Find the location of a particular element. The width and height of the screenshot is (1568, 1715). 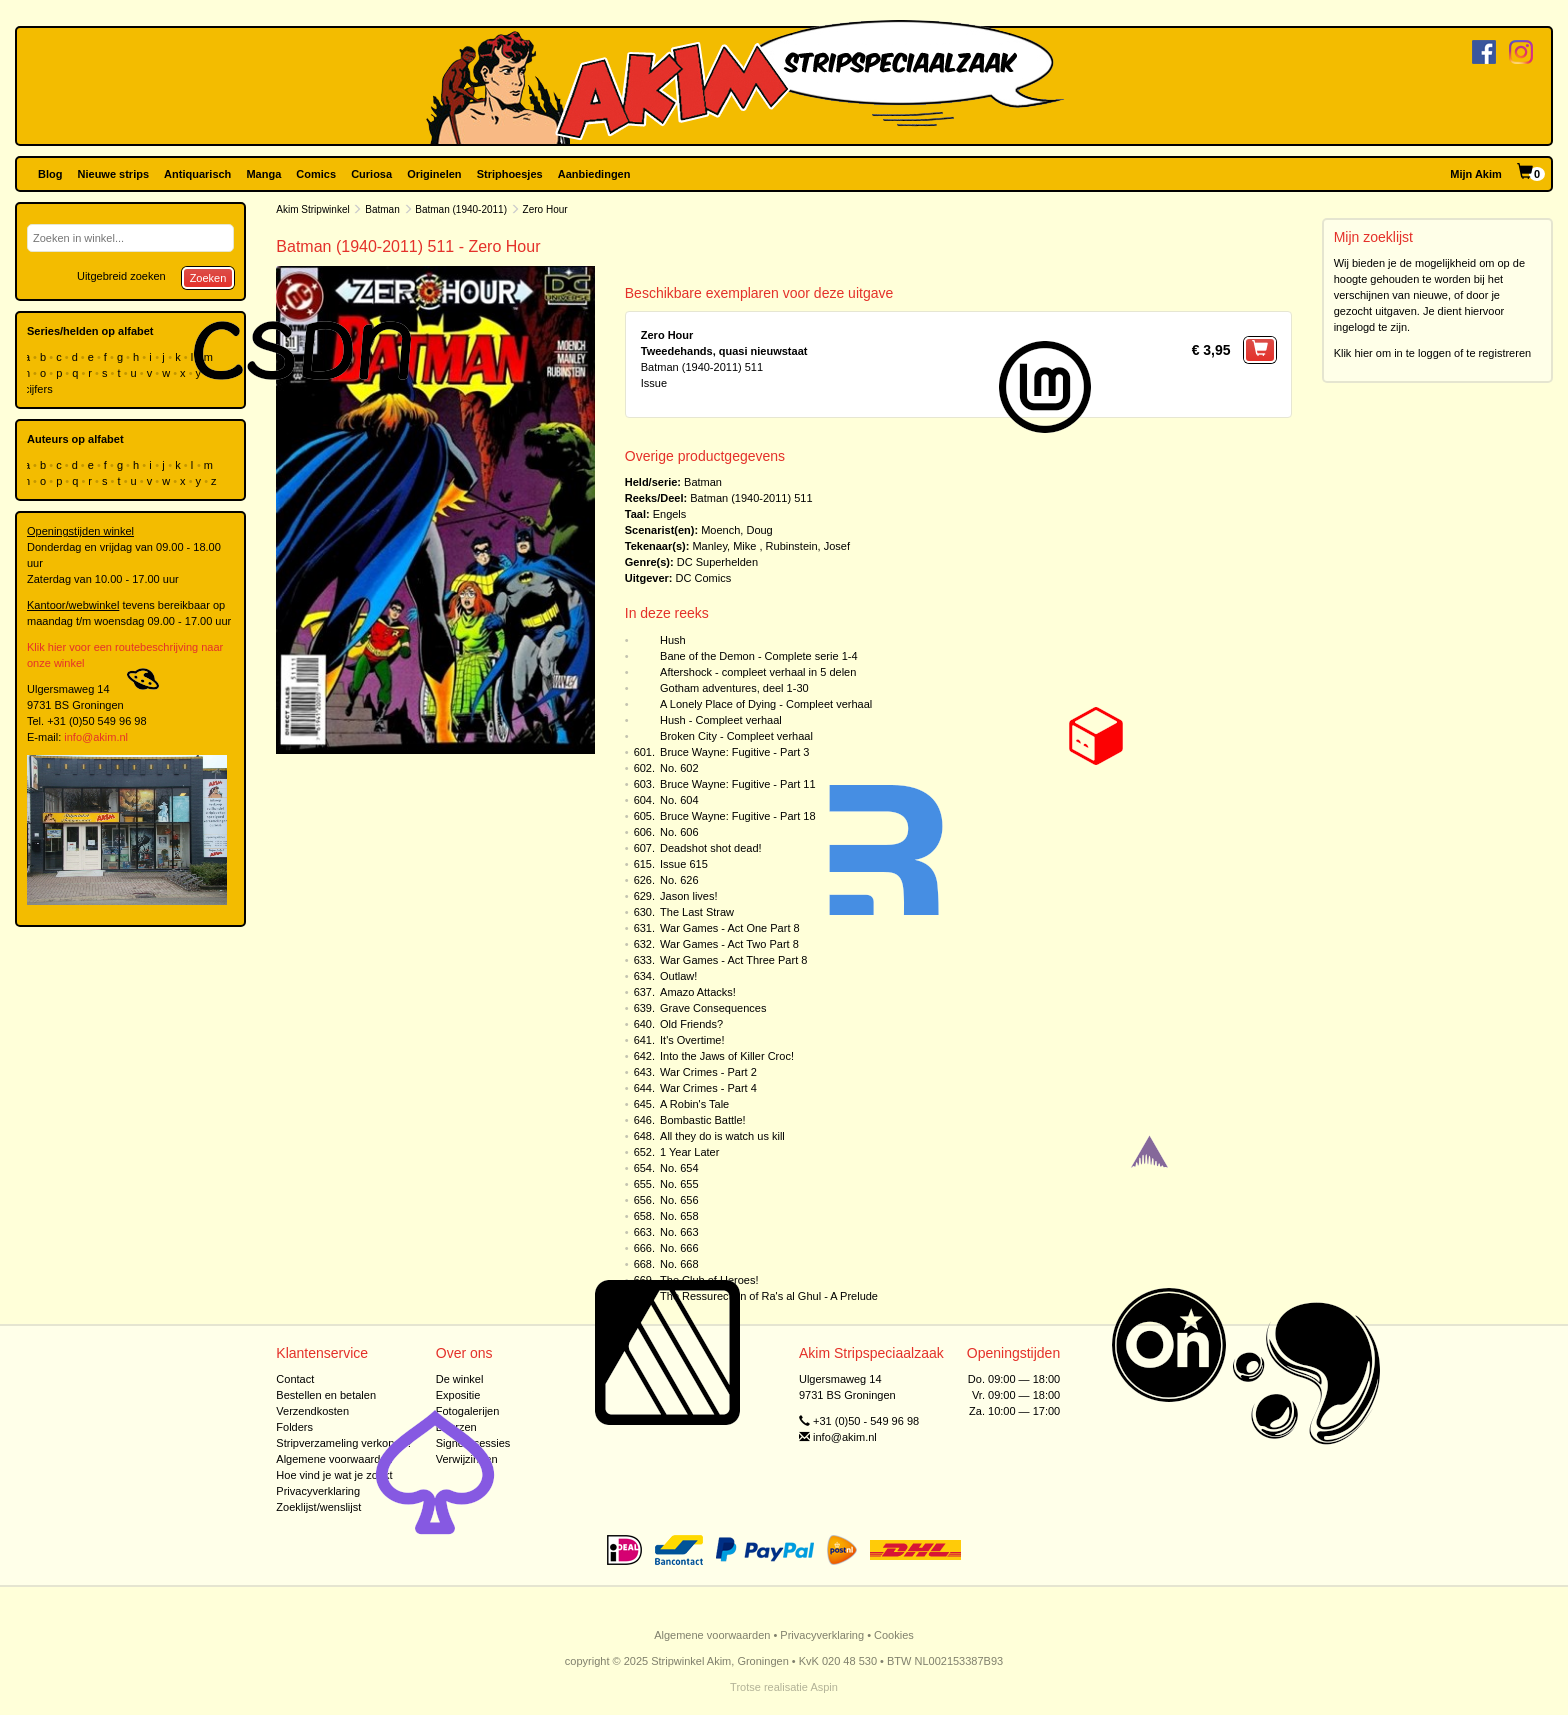

open hoppscotch api testing tool is located at coordinates (143, 679).